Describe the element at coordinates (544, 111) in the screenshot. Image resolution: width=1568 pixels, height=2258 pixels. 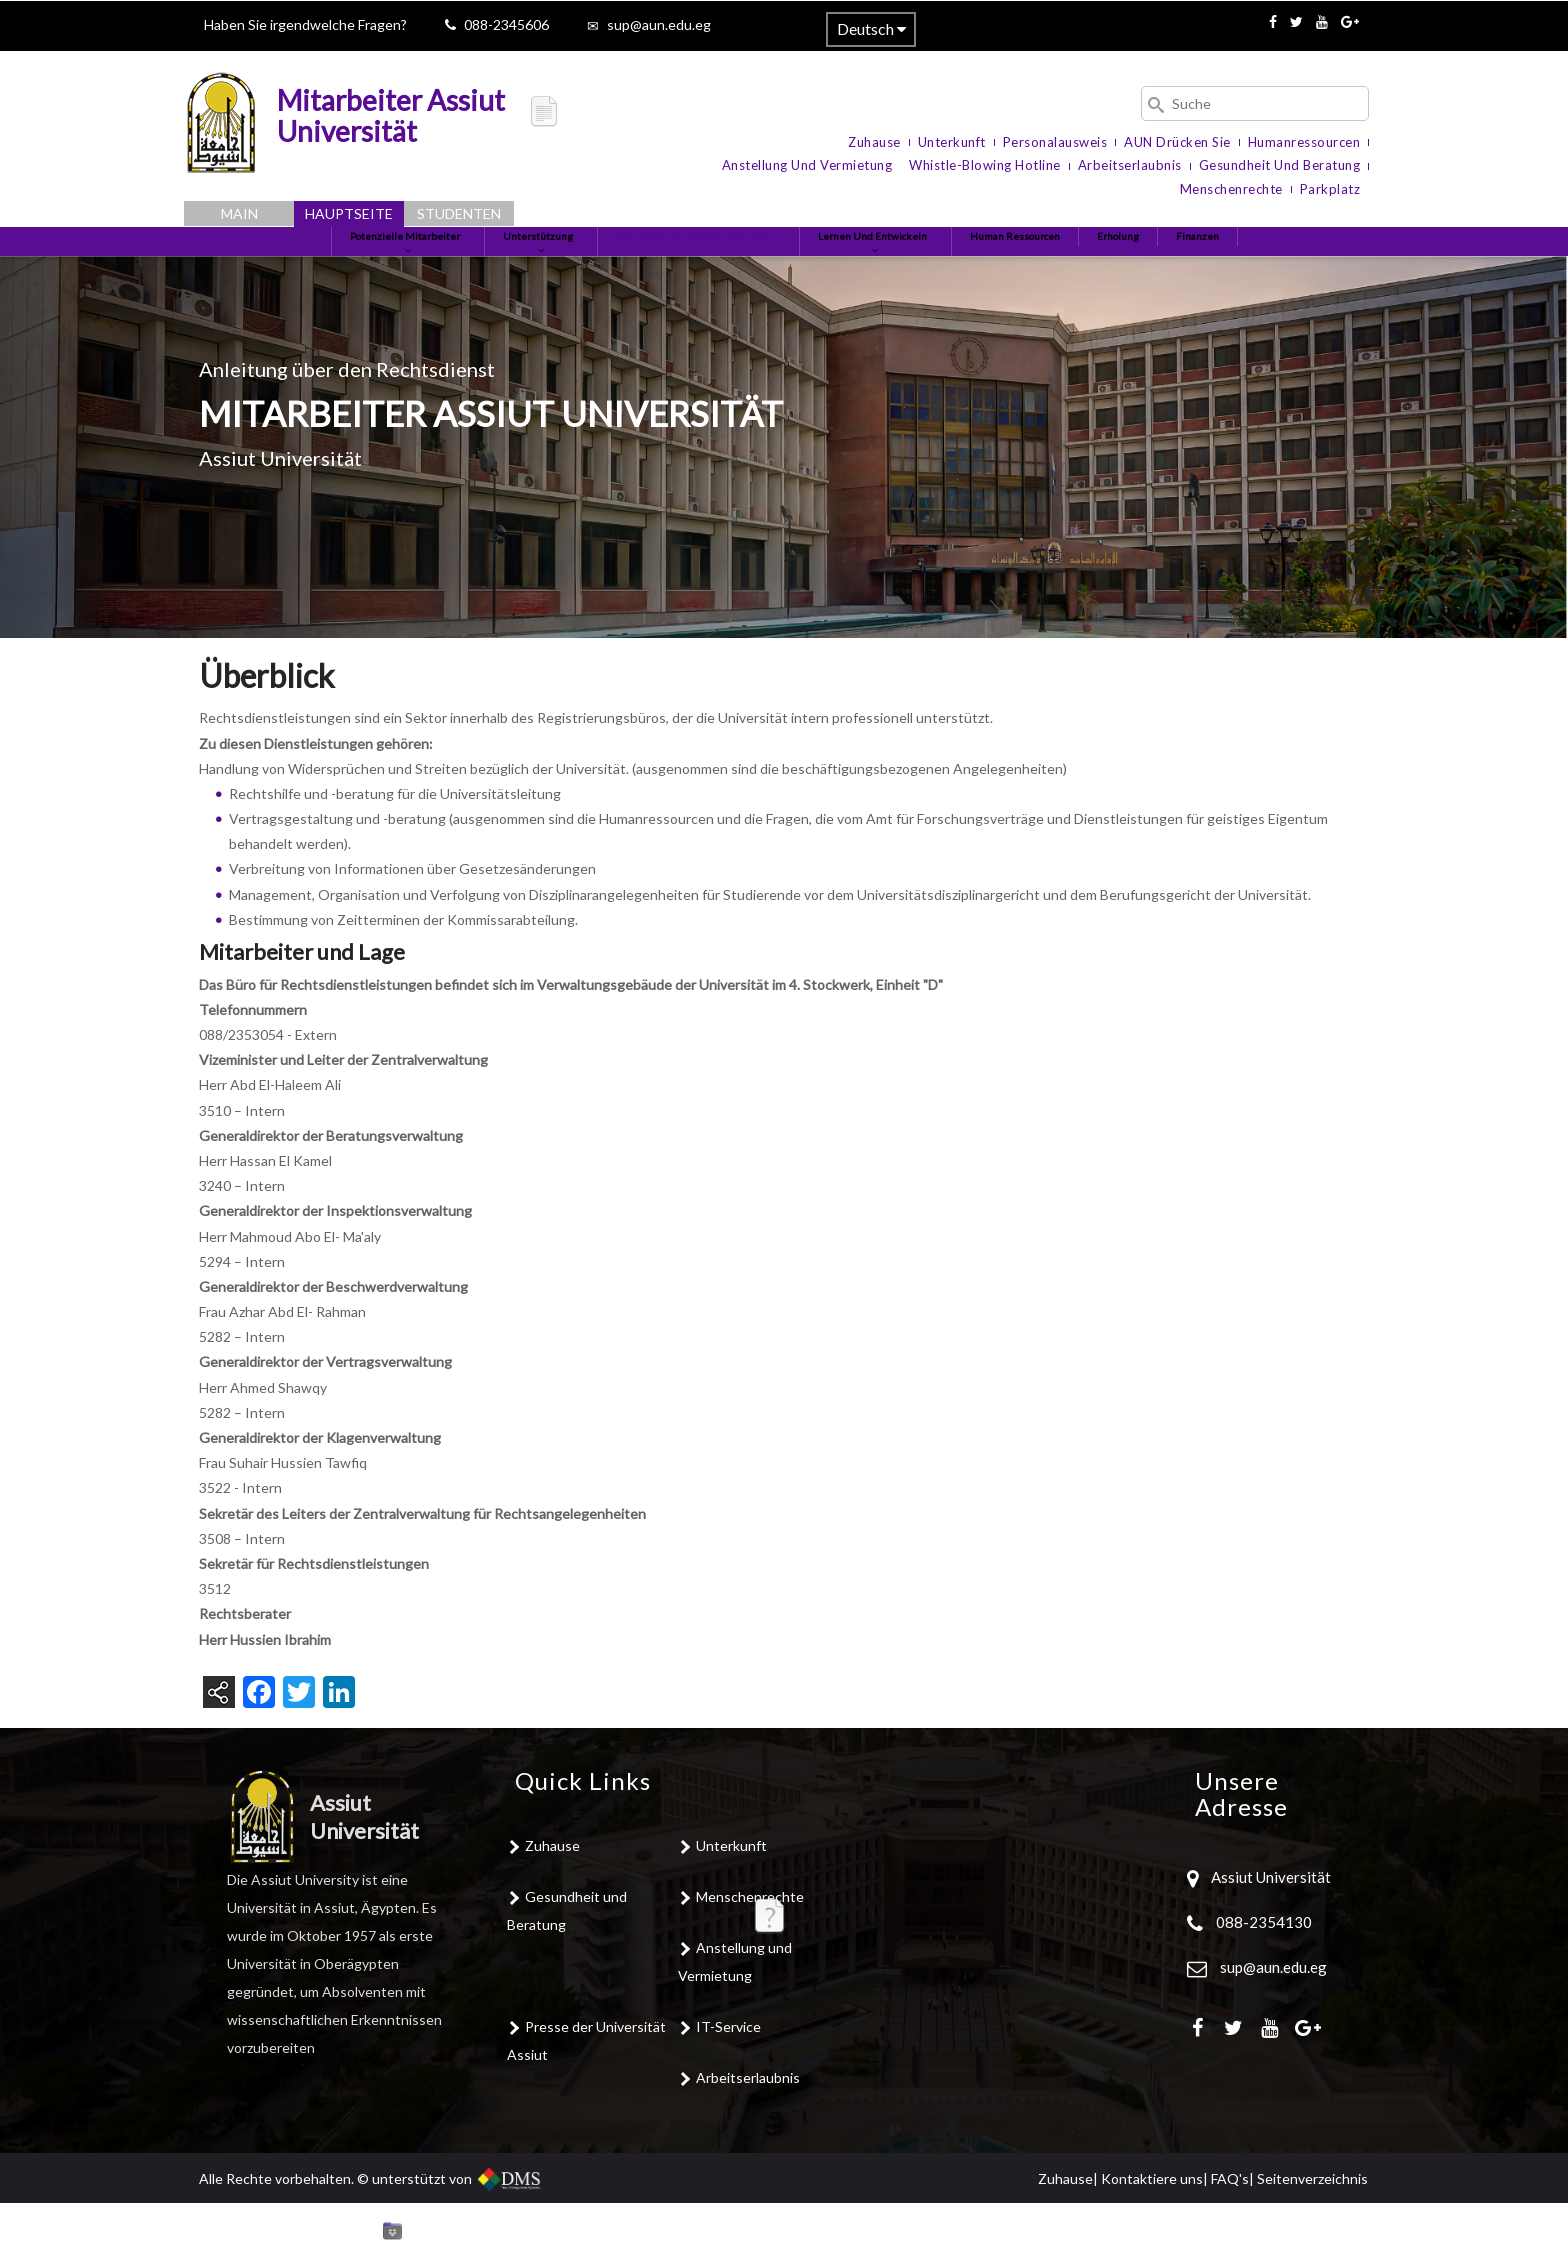
I see `open a text document` at that location.